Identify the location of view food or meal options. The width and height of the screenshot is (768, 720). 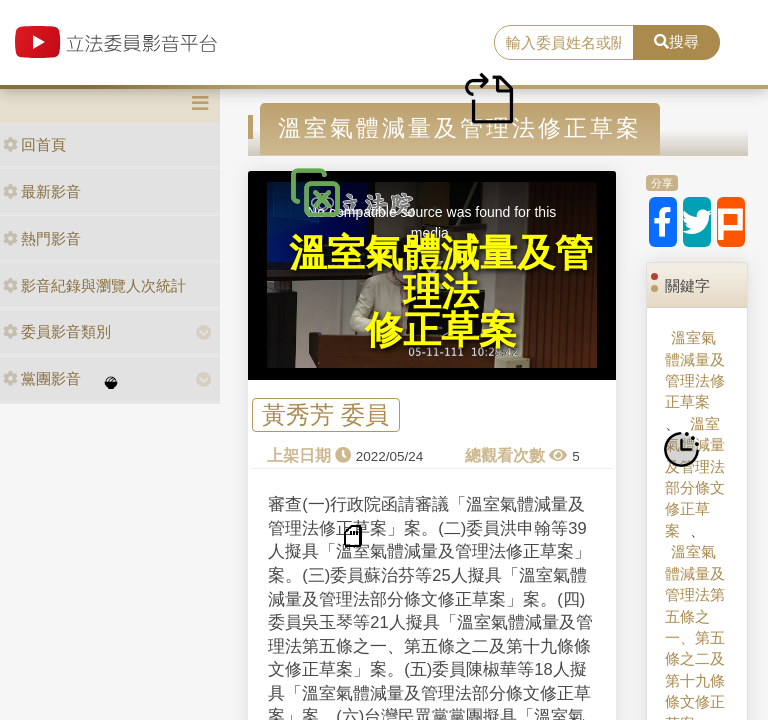
(111, 383).